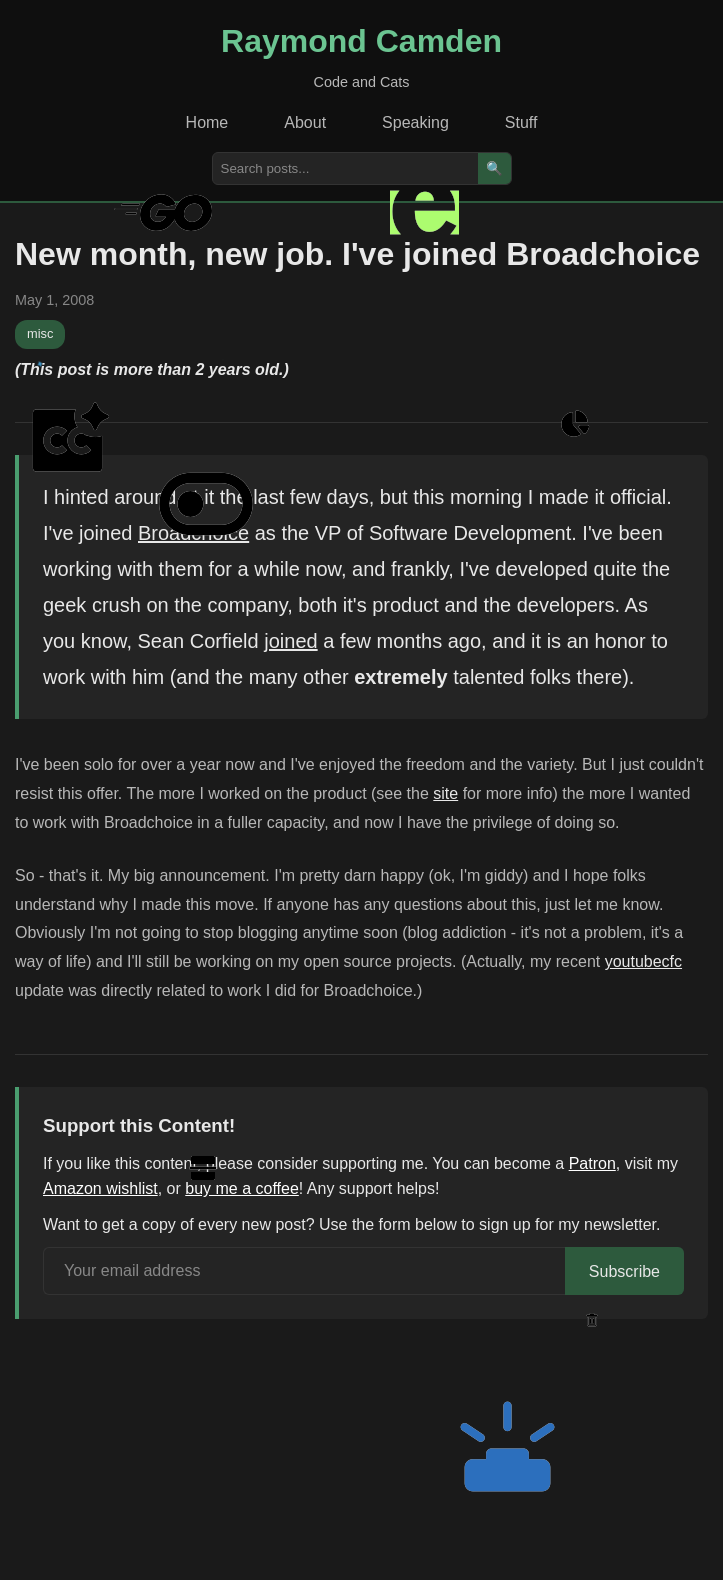 This screenshot has height=1580, width=723. Describe the element at coordinates (203, 1168) in the screenshot. I see `scan a QR code` at that location.